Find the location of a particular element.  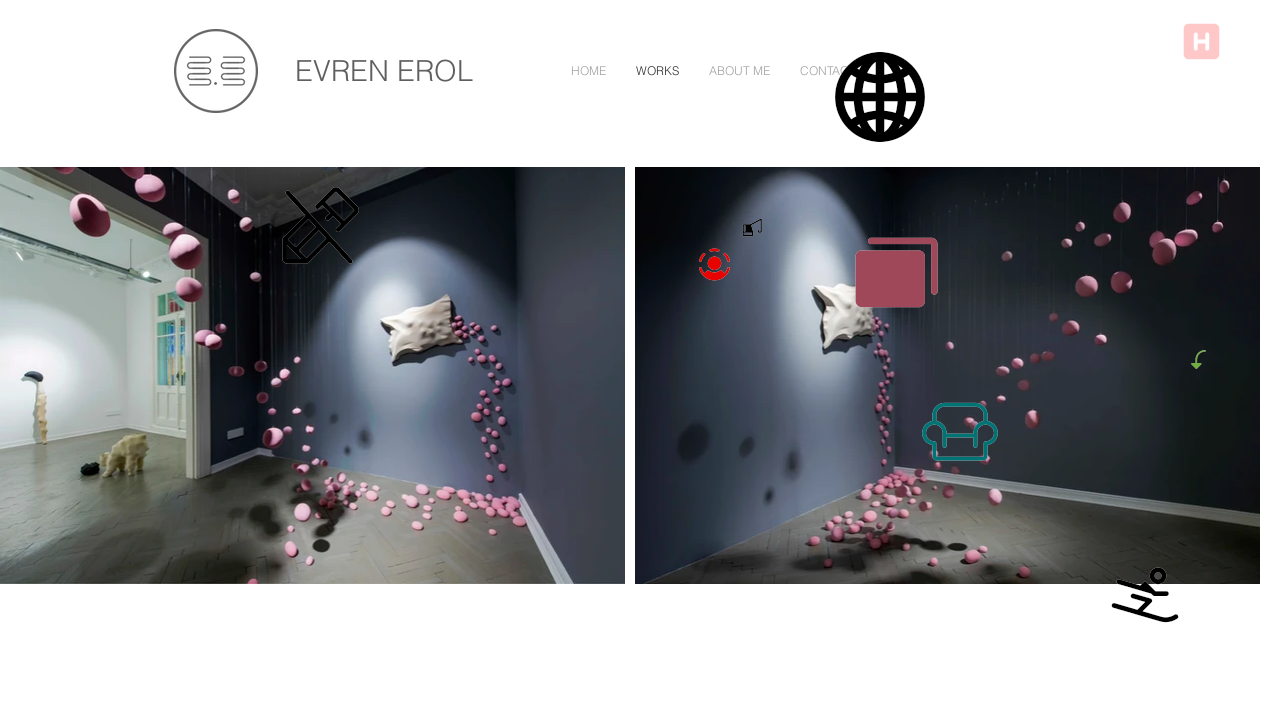

indicates a hospital or medical facility nearby is located at coordinates (1201, 41).